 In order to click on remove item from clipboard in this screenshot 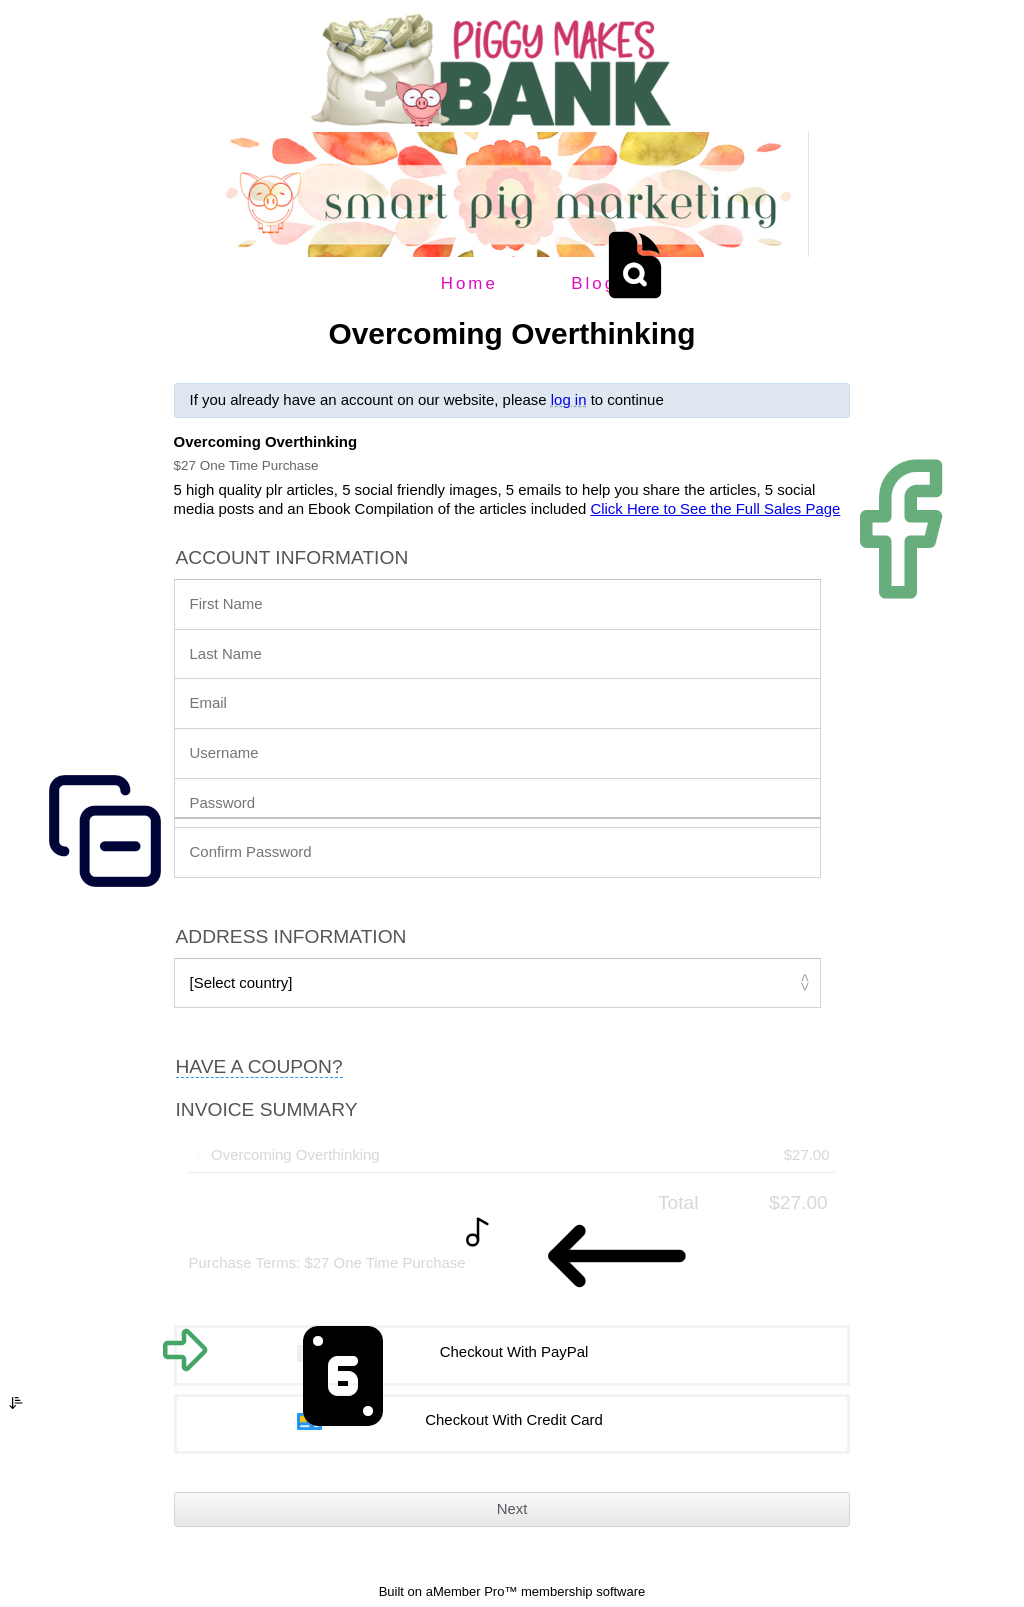, I will do `click(105, 831)`.